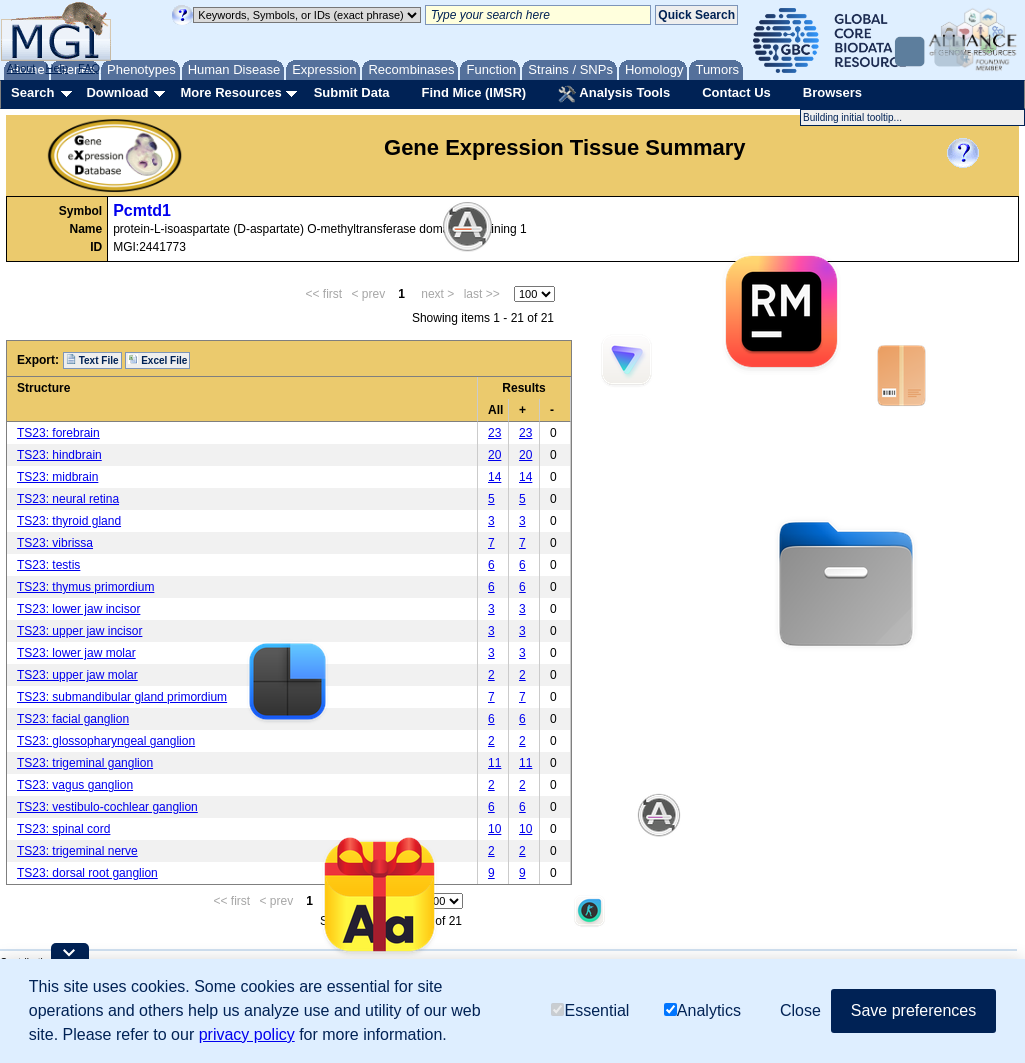  Describe the element at coordinates (929, 56) in the screenshot. I see `view task list or to-do items` at that location.